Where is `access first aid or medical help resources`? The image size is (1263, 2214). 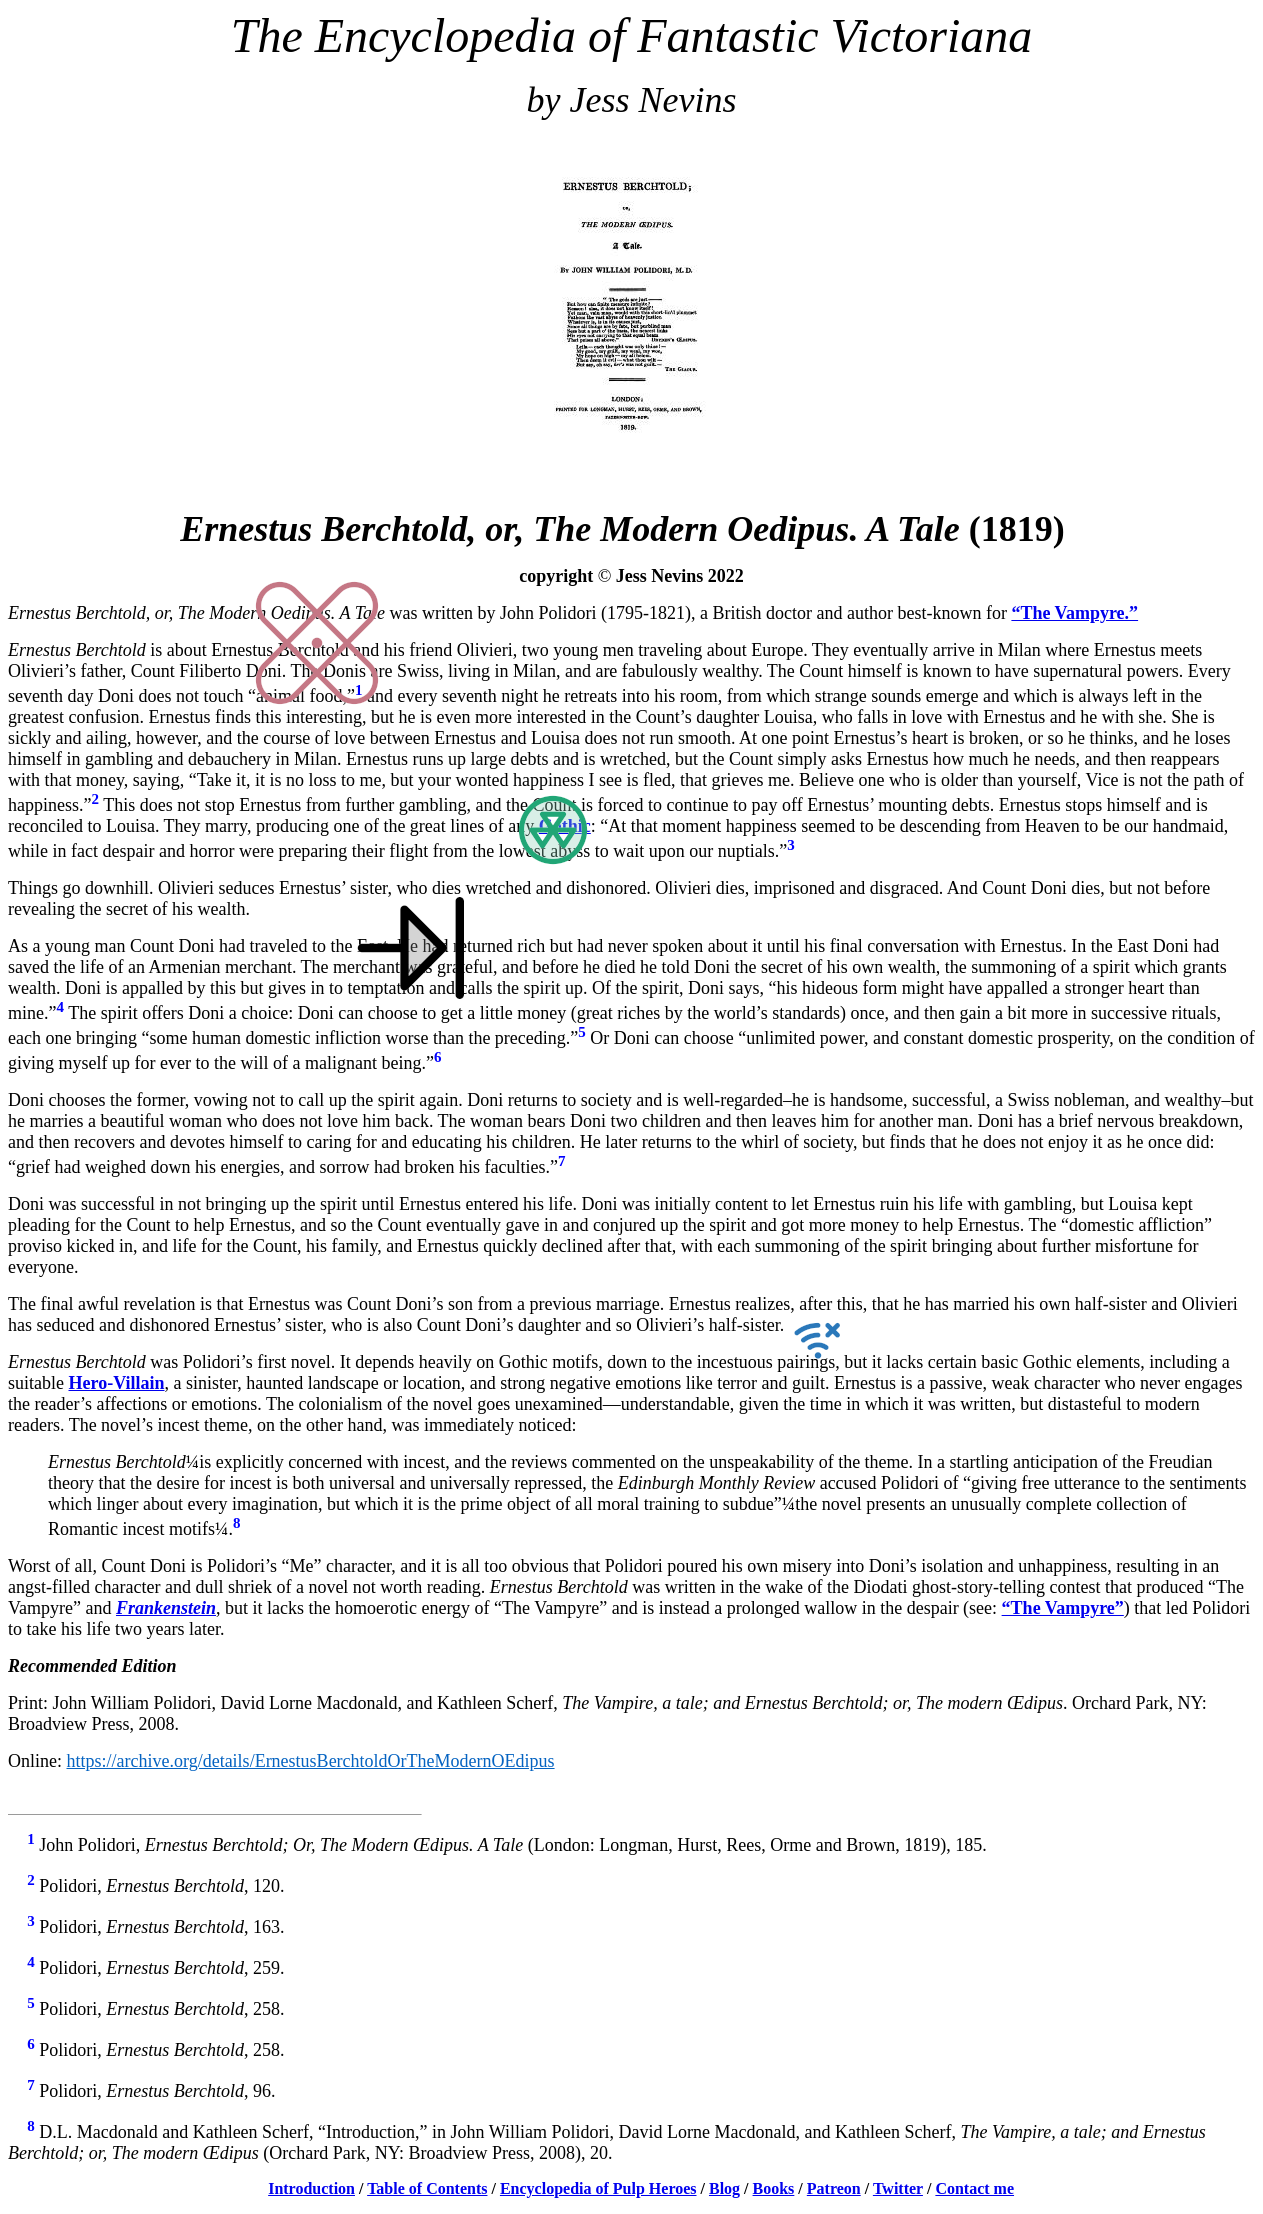 access first aid or medical help resources is located at coordinates (317, 643).